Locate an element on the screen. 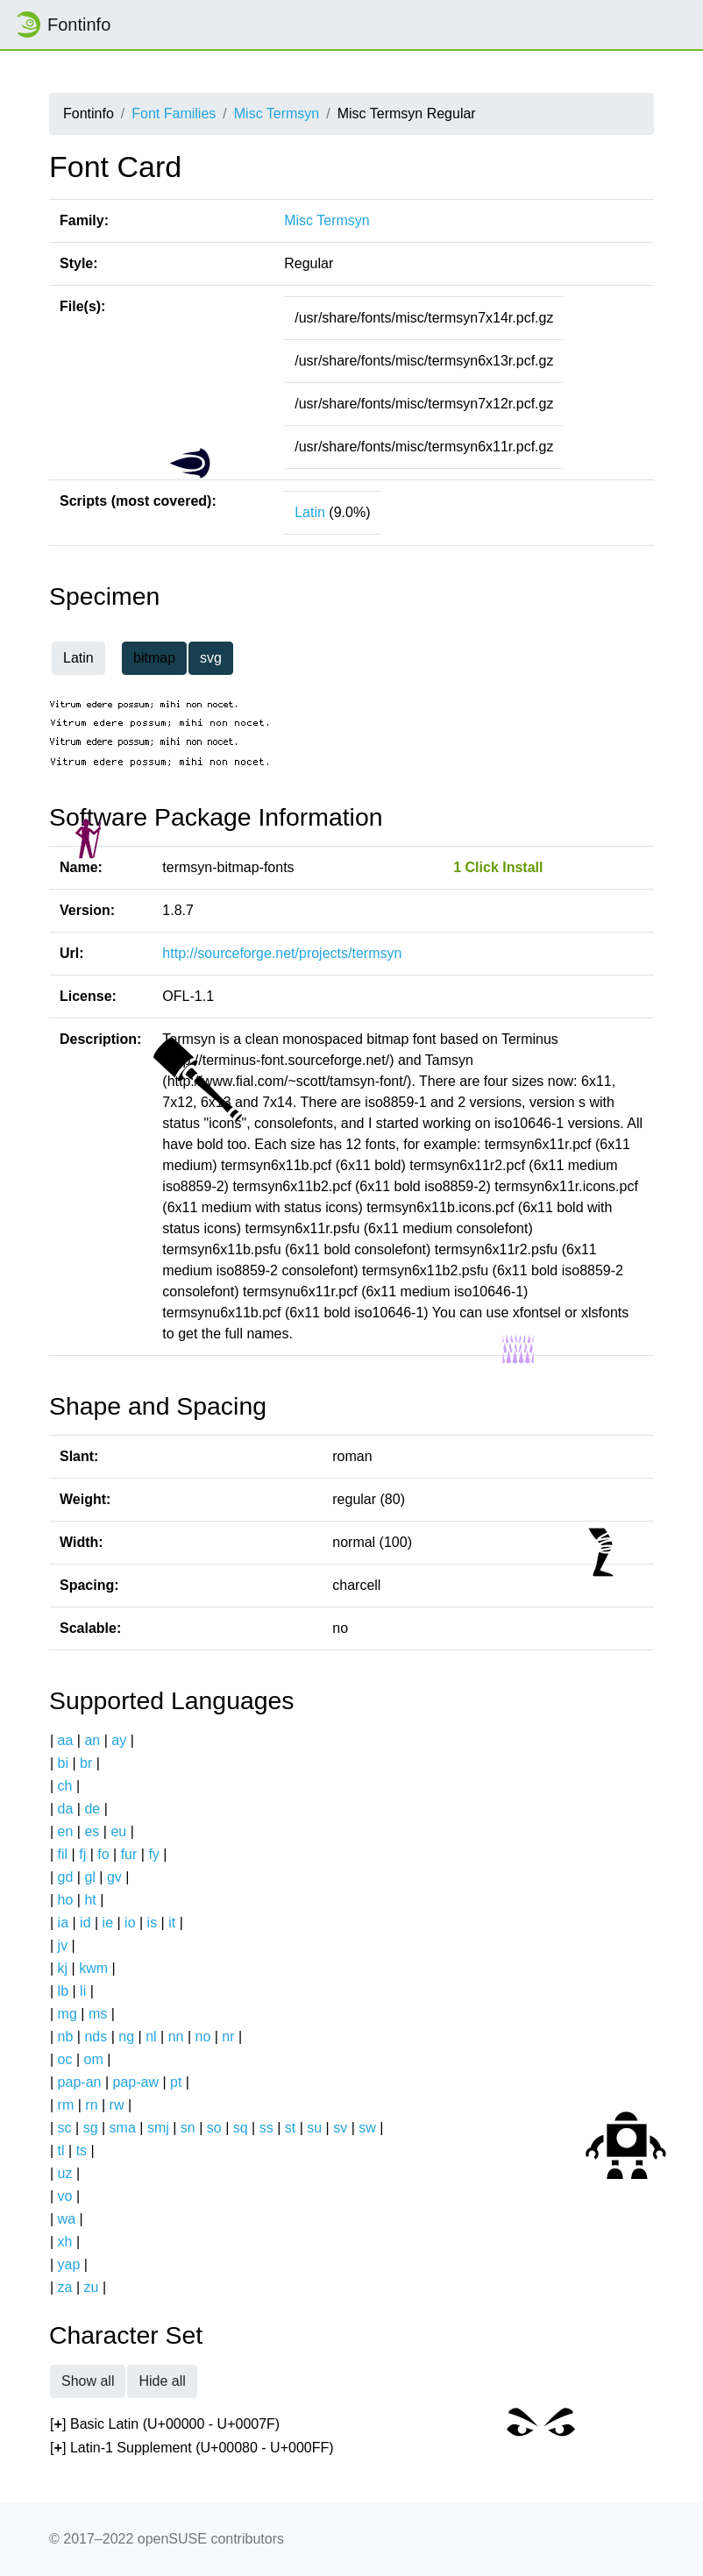 This screenshot has width=703, height=2576. select pikeman unit in strategy game is located at coordinates (88, 838).